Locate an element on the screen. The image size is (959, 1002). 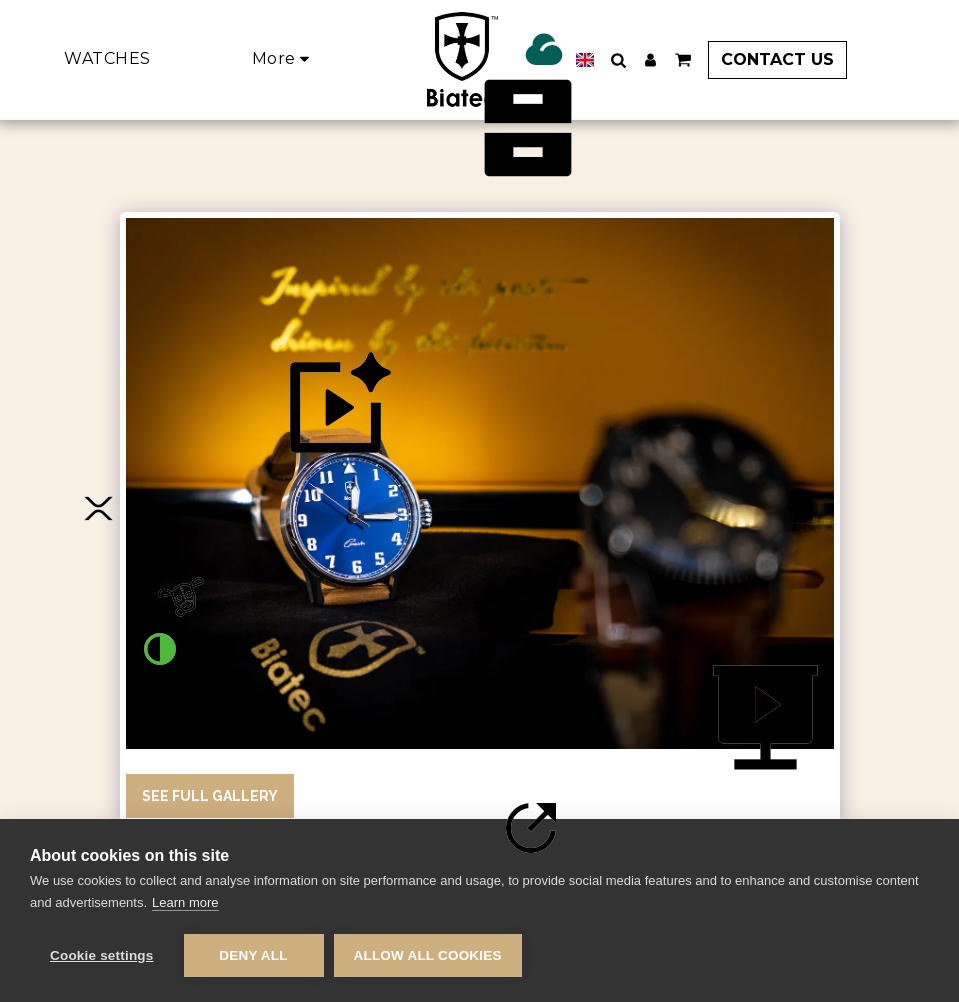
share this content is located at coordinates (531, 828).